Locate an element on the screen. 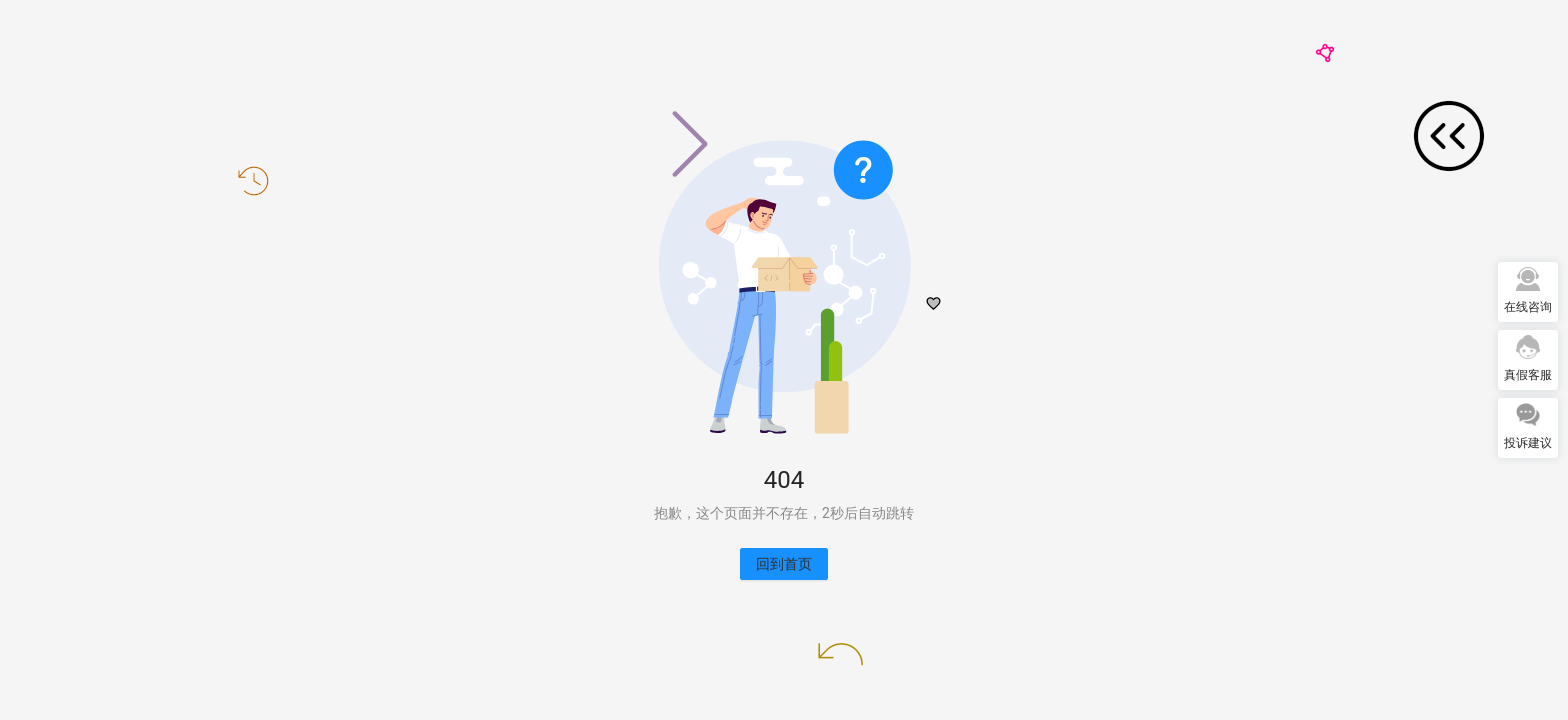 This screenshot has height=720, width=1568. view history or recent activity is located at coordinates (254, 181).